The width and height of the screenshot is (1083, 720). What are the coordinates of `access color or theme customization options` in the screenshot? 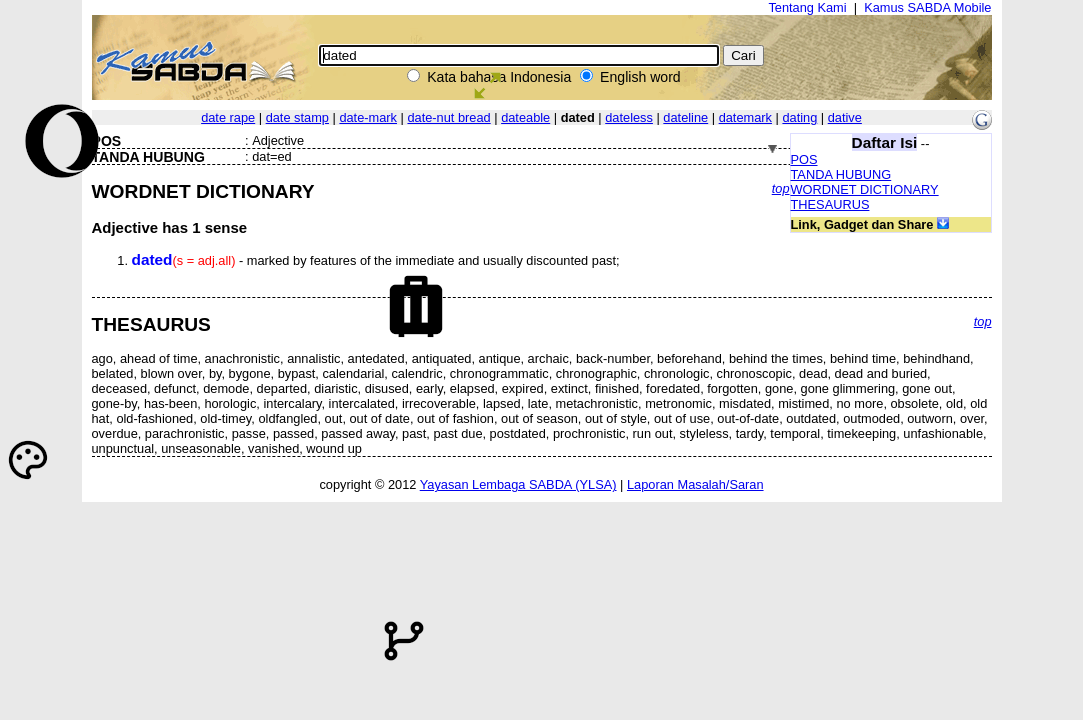 It's located at (28, 460).